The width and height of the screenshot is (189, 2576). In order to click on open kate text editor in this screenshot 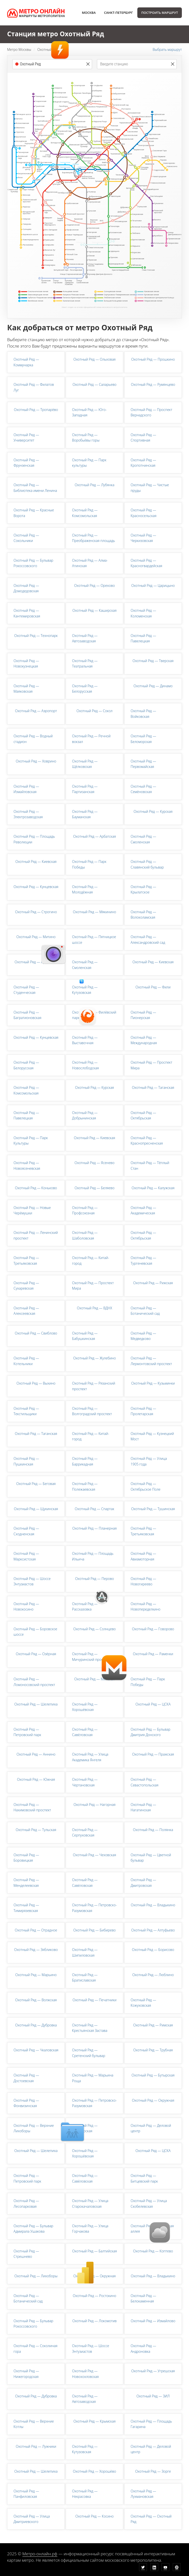, I will do `click(81, 981)`.